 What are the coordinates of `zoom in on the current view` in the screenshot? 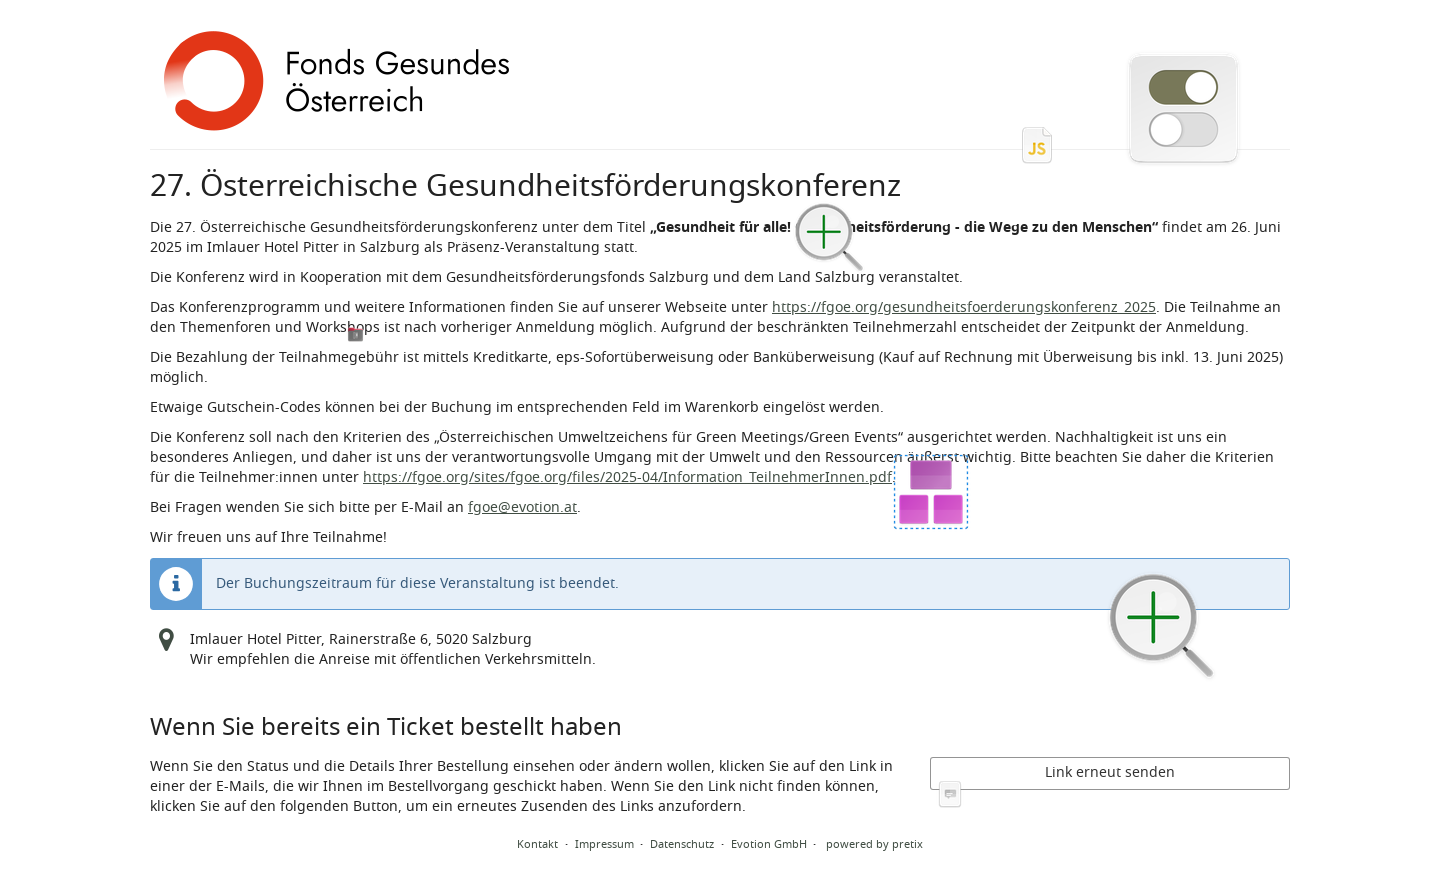 It's located at (828, 236).